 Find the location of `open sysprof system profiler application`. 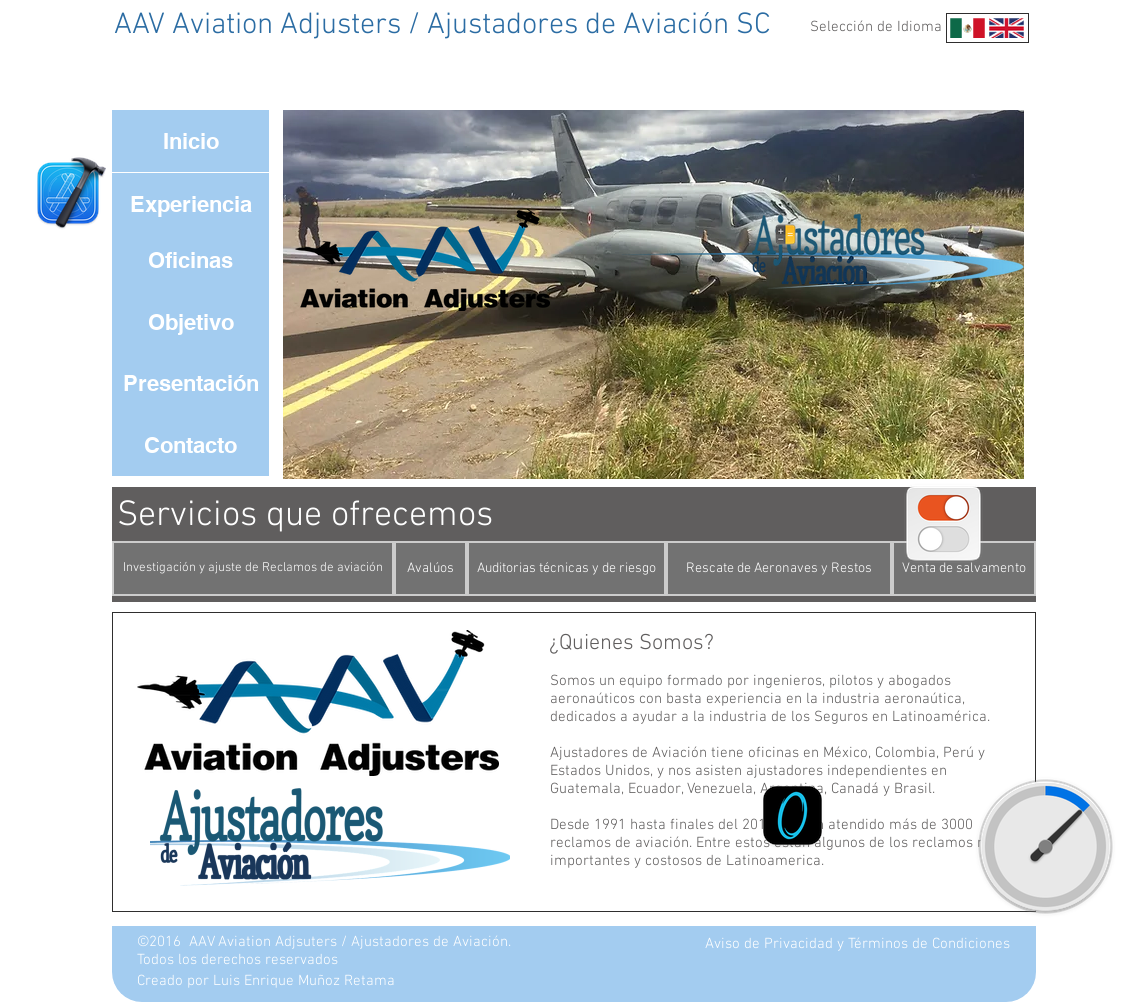

open sysprof system profiler application is located at coordinates (1045, 846).